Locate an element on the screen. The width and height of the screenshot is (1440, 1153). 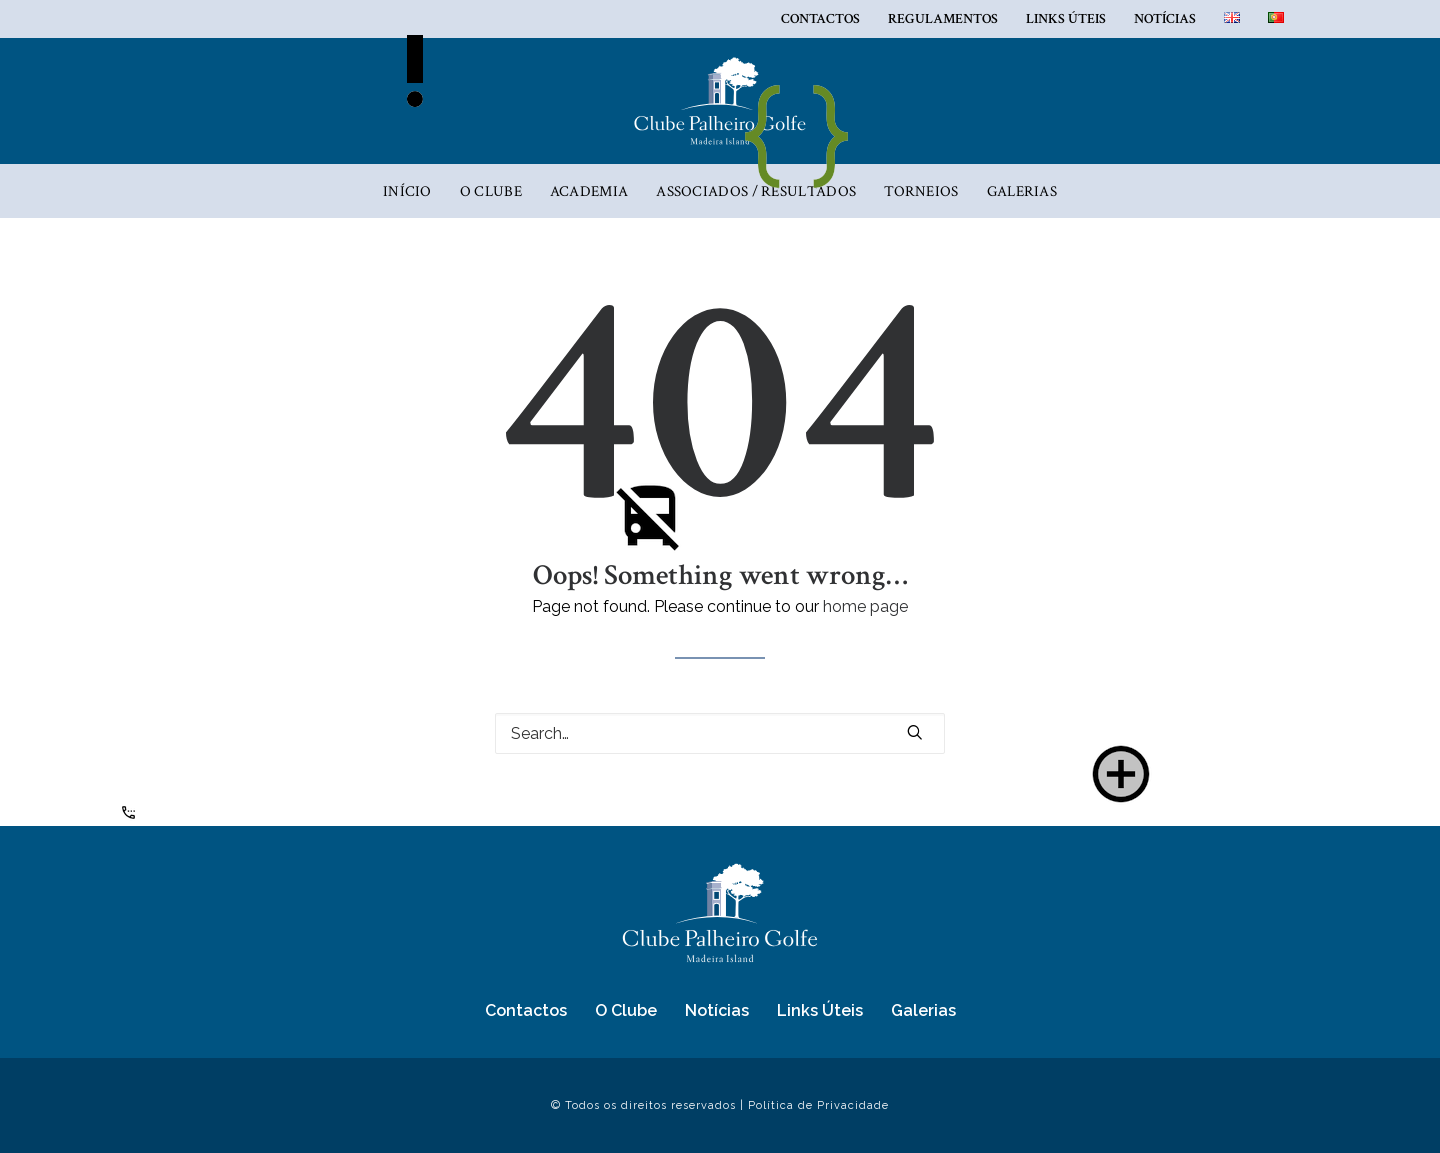
indicates a high priority notification or alert is located at coordinates (415, 71).